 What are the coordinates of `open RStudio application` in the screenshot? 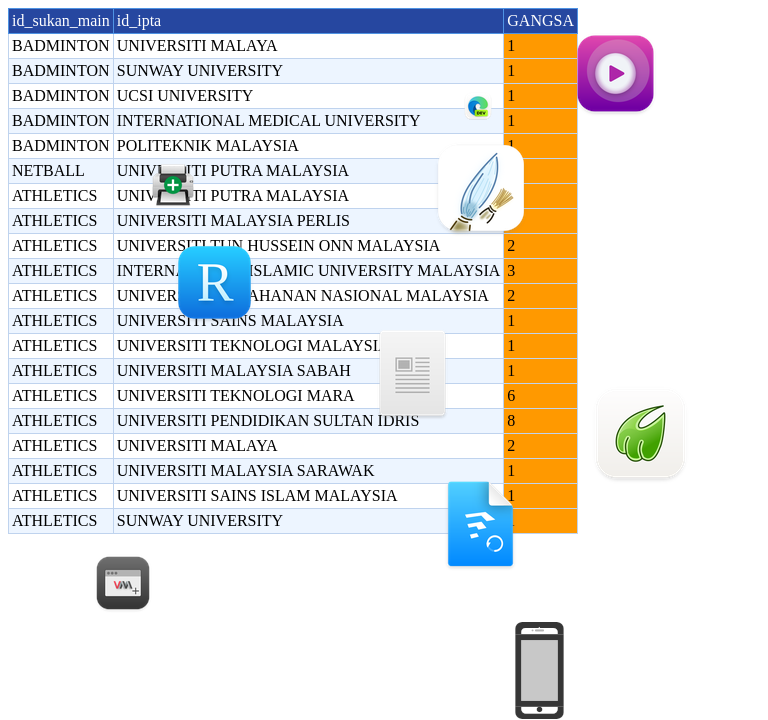 It's located at (214, 282).